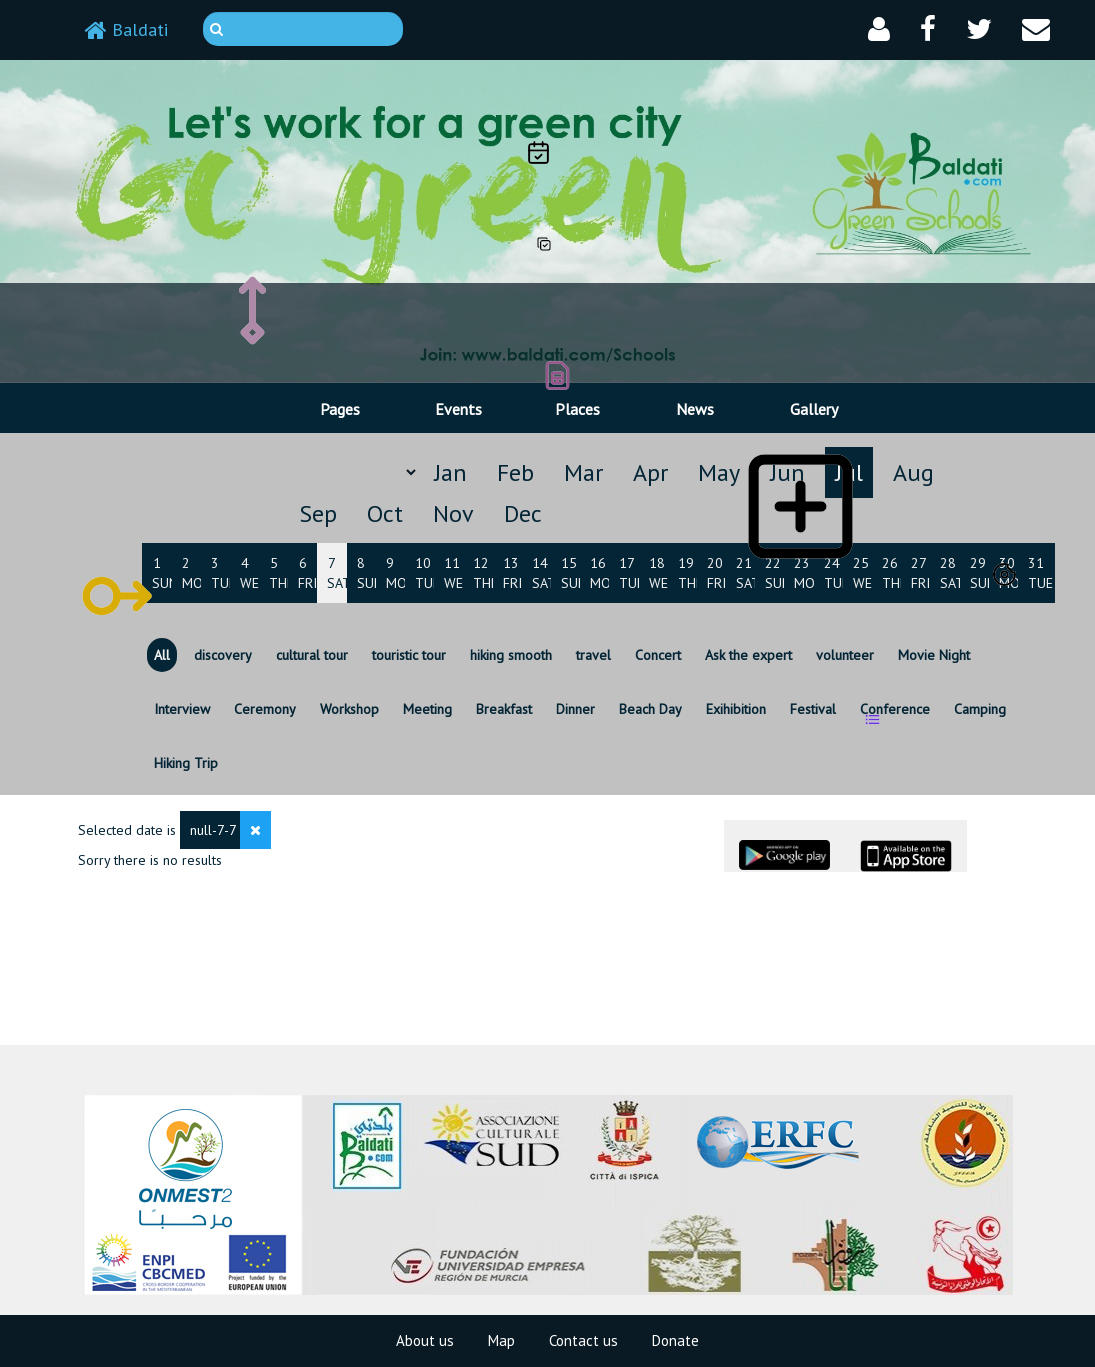 This screenshot has width=1095, height=1367. Describe the element at coordinates (544, 244) in the screenshot. I see `content copied successfully to clipboard` at that location.